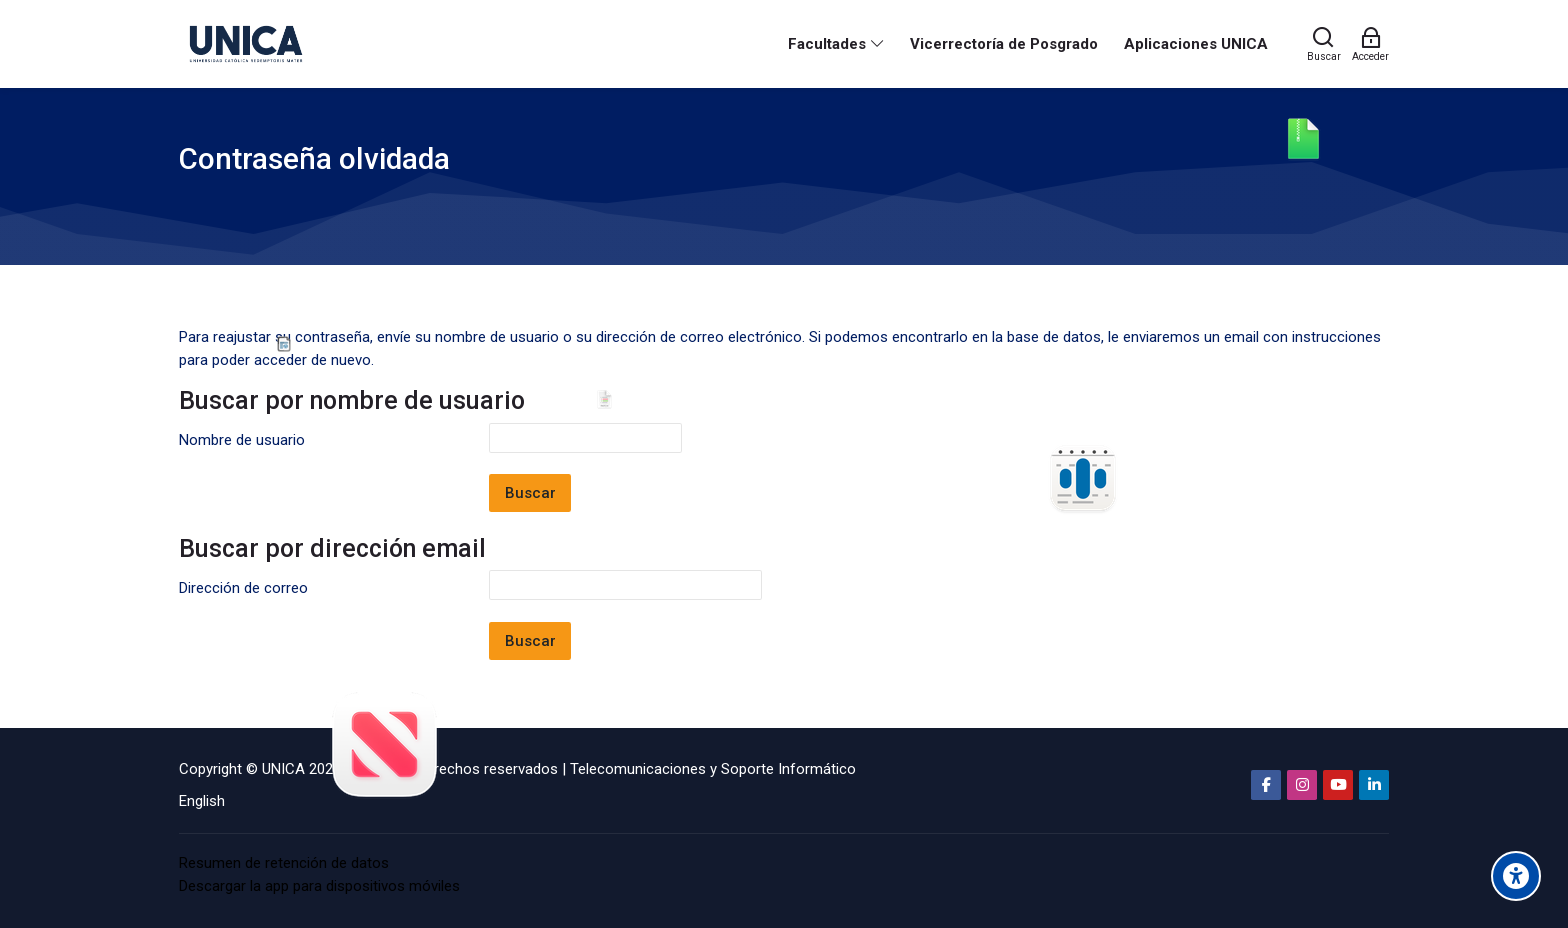 The height and width of the screenshot is (928, 1568). What do you see at coordinates (1083, 478) in the screenshot?
I see `open speech note app for voice transcription` at bounding box center [1083, 478].